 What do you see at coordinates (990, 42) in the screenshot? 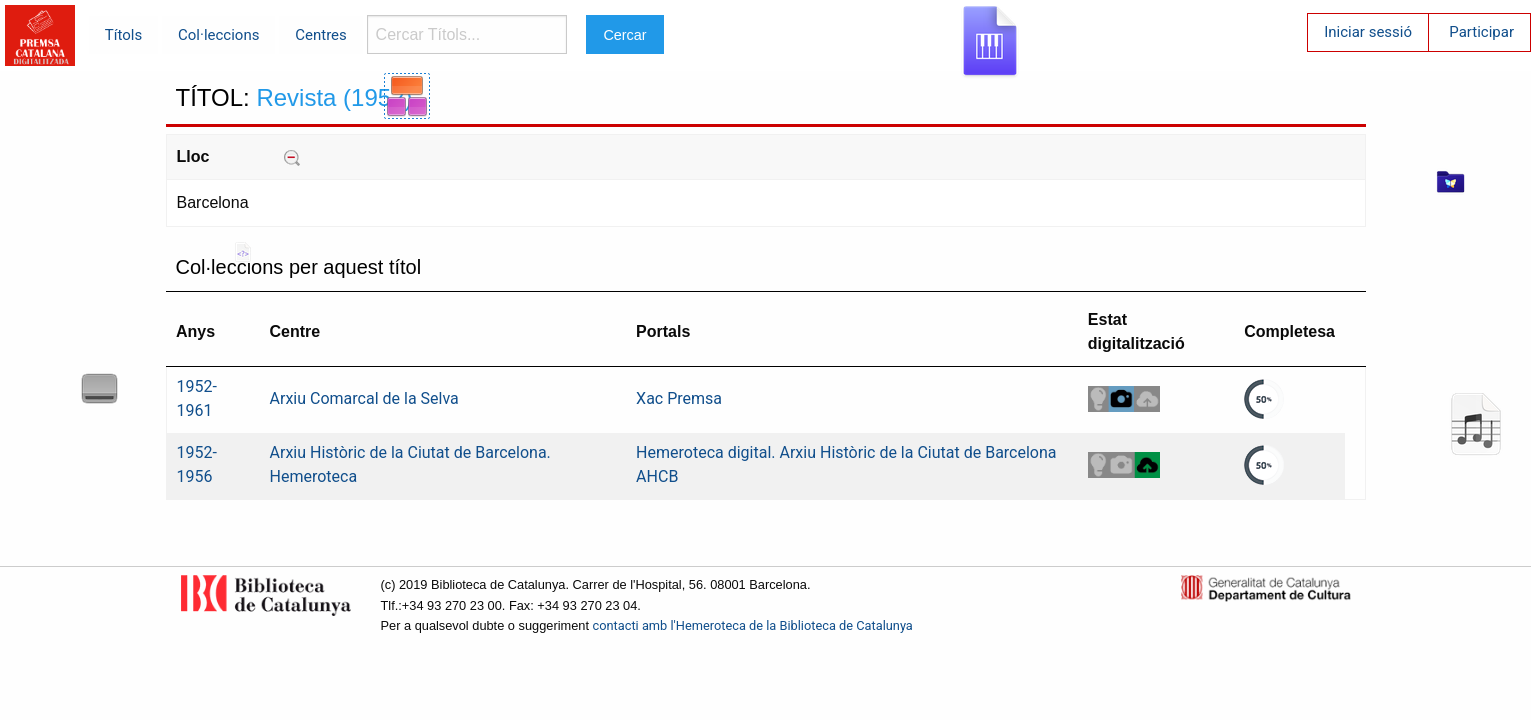
I see `a midi audio file` at bounding box center [990, 42].